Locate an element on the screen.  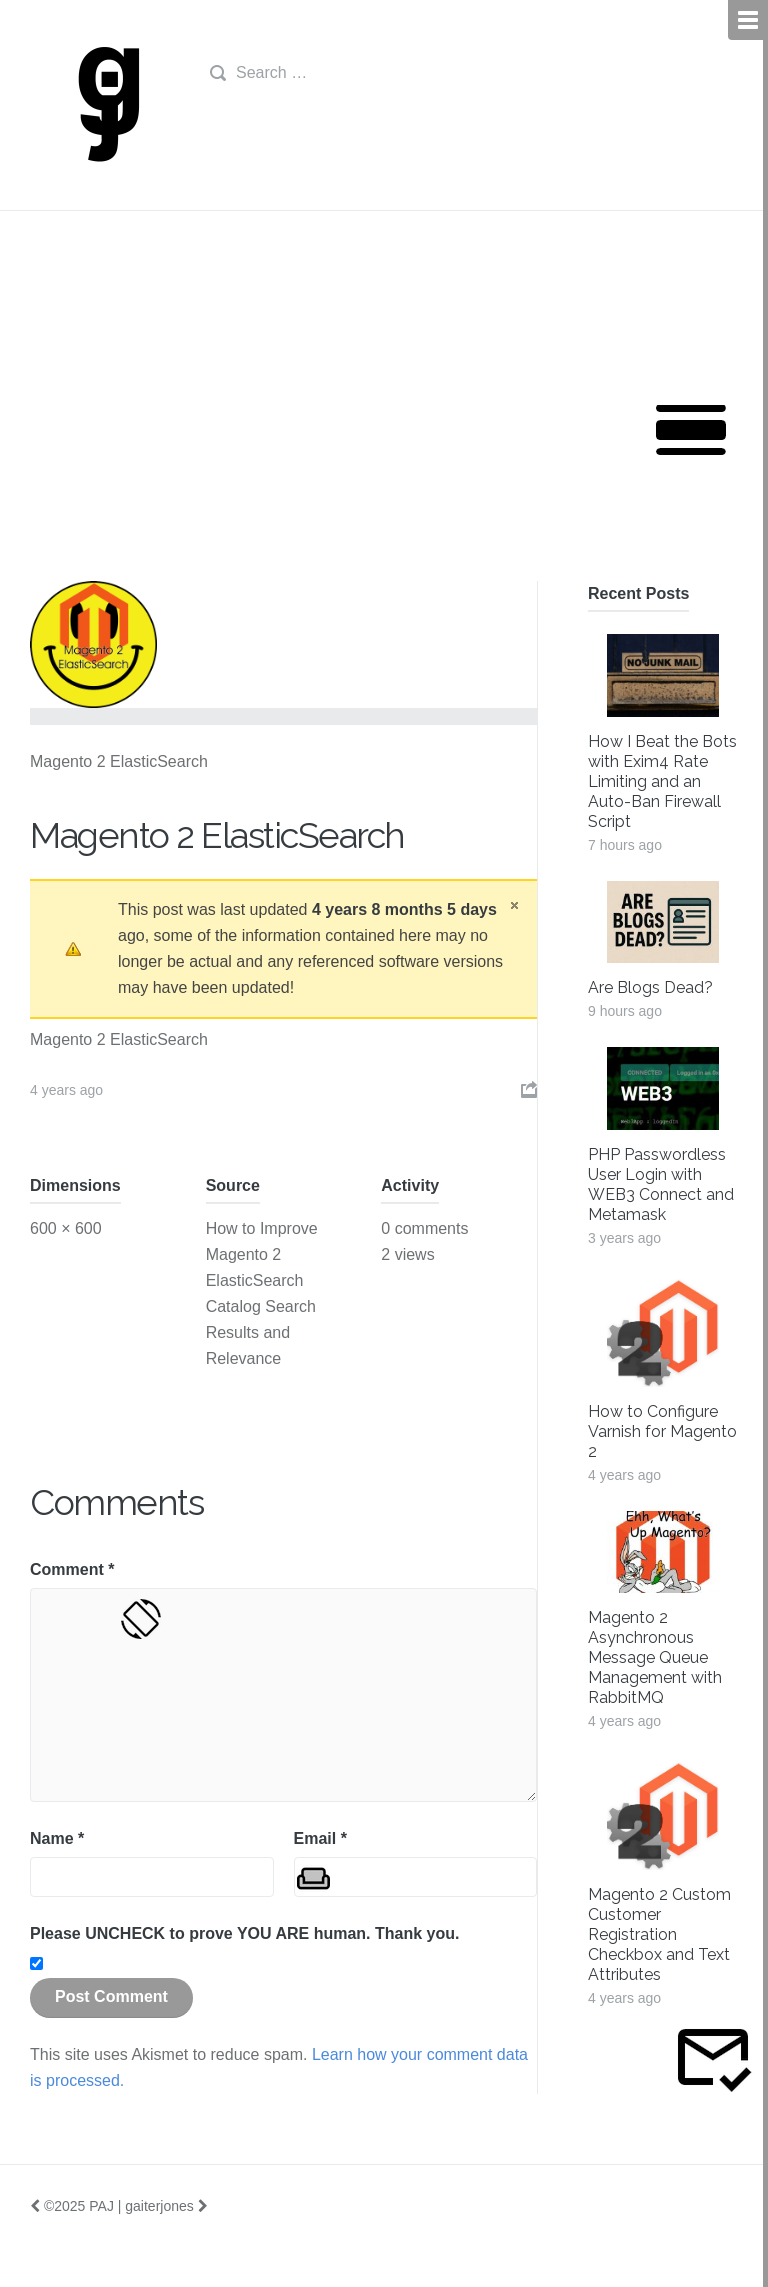
switch to daily calendar view is located at coordinates (691, 428).